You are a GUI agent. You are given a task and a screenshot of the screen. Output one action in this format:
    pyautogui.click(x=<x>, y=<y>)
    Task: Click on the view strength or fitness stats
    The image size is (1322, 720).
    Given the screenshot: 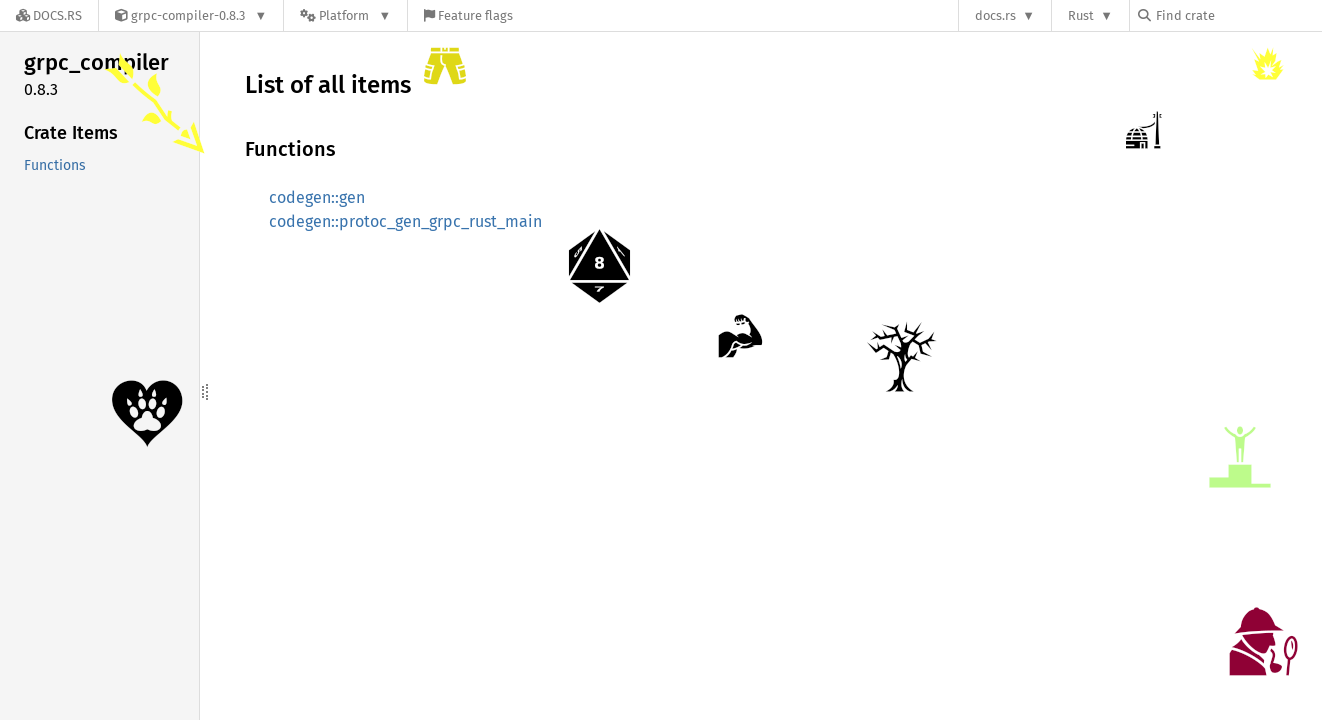 What is the action you would take?
    pyautogui.click(x=740, y=335)
    